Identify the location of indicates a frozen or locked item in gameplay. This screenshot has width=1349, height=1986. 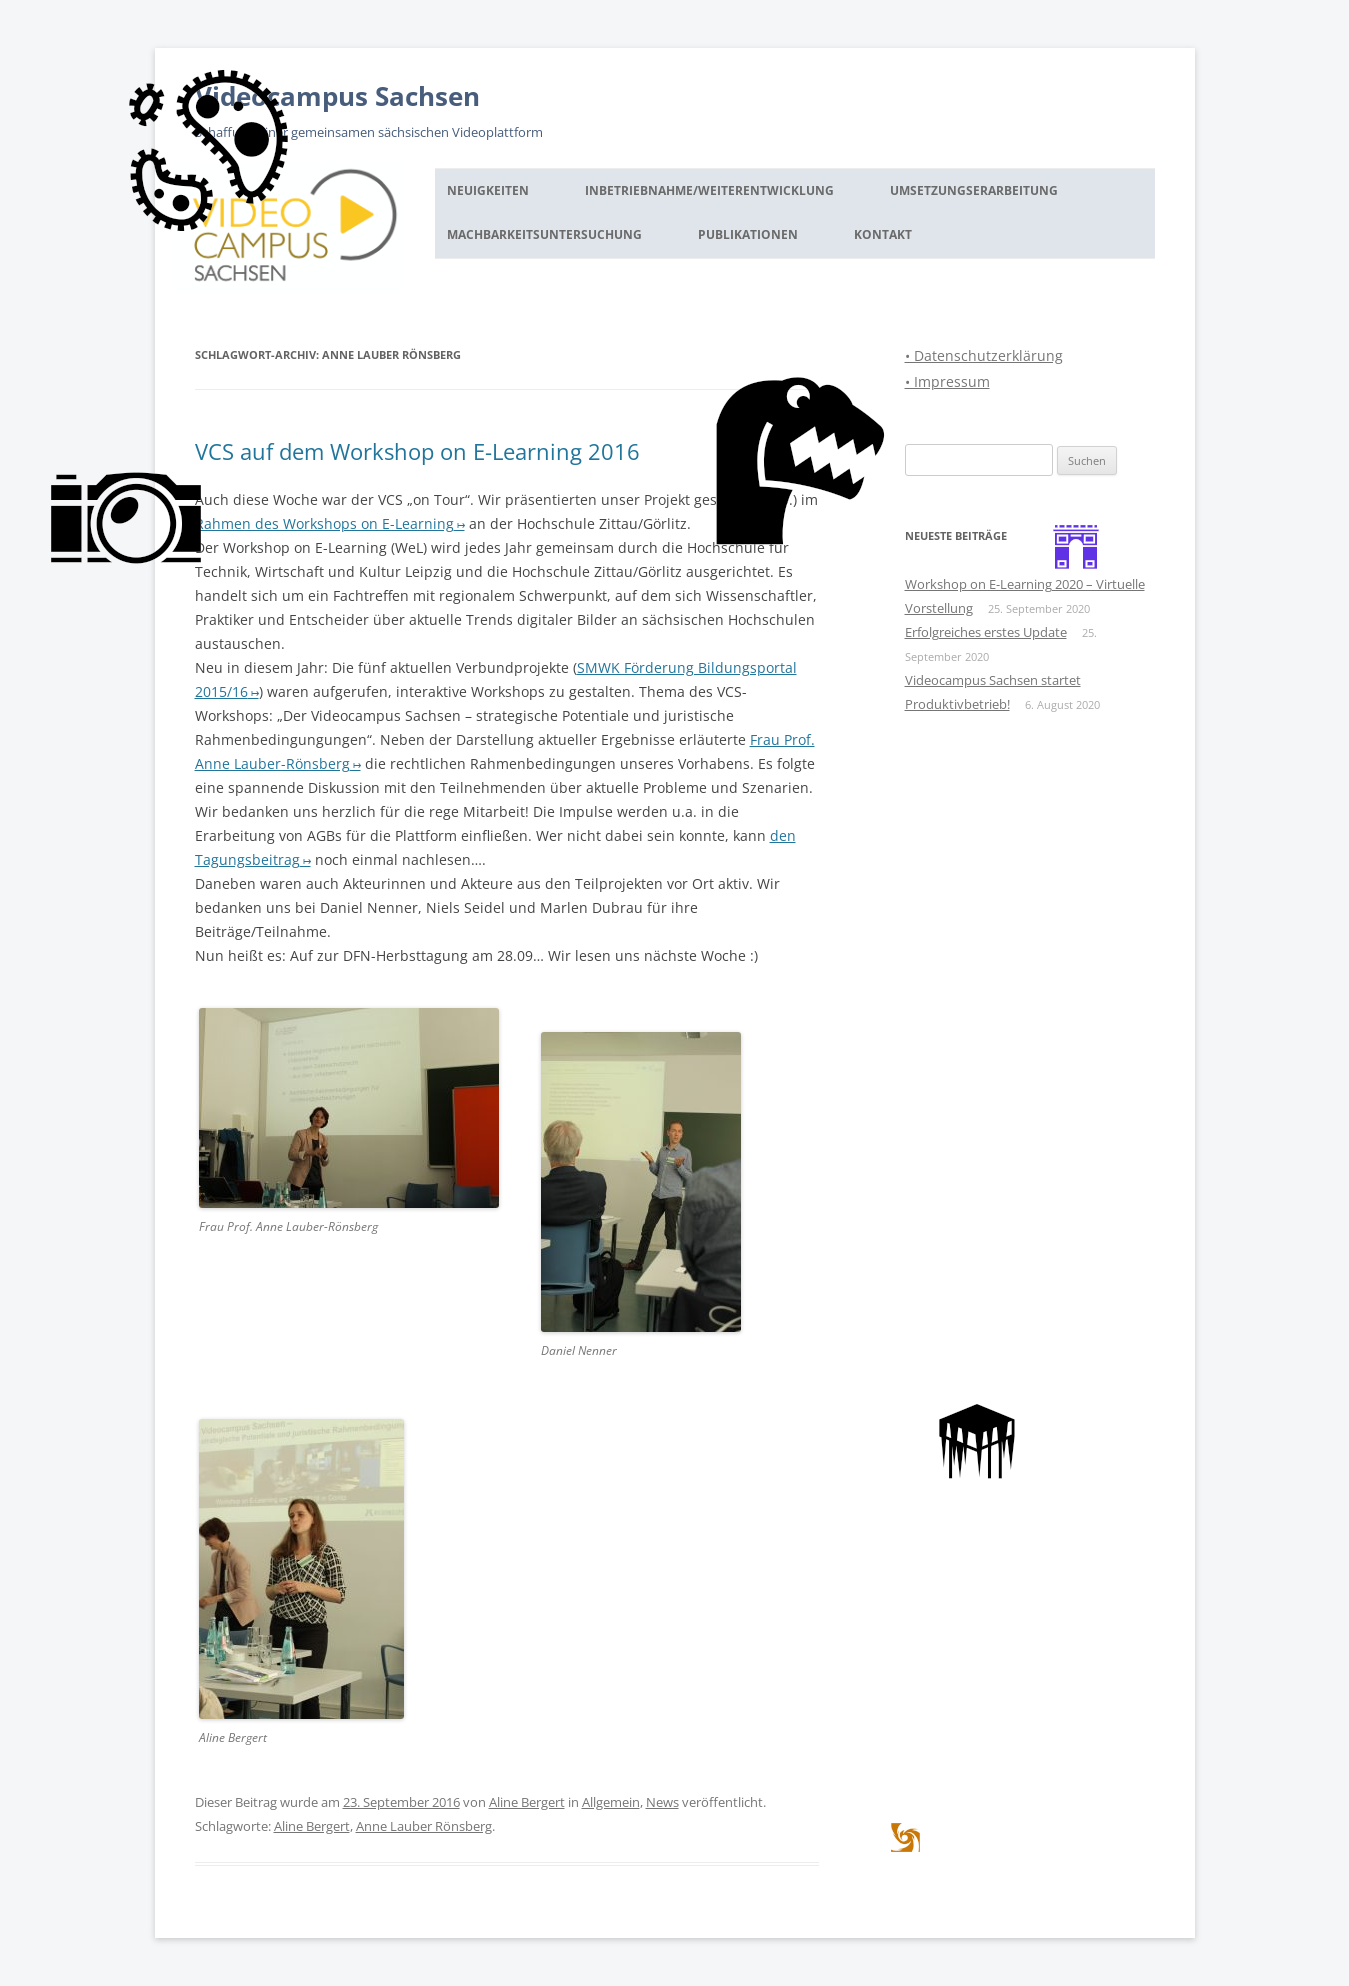
(976, 1440).